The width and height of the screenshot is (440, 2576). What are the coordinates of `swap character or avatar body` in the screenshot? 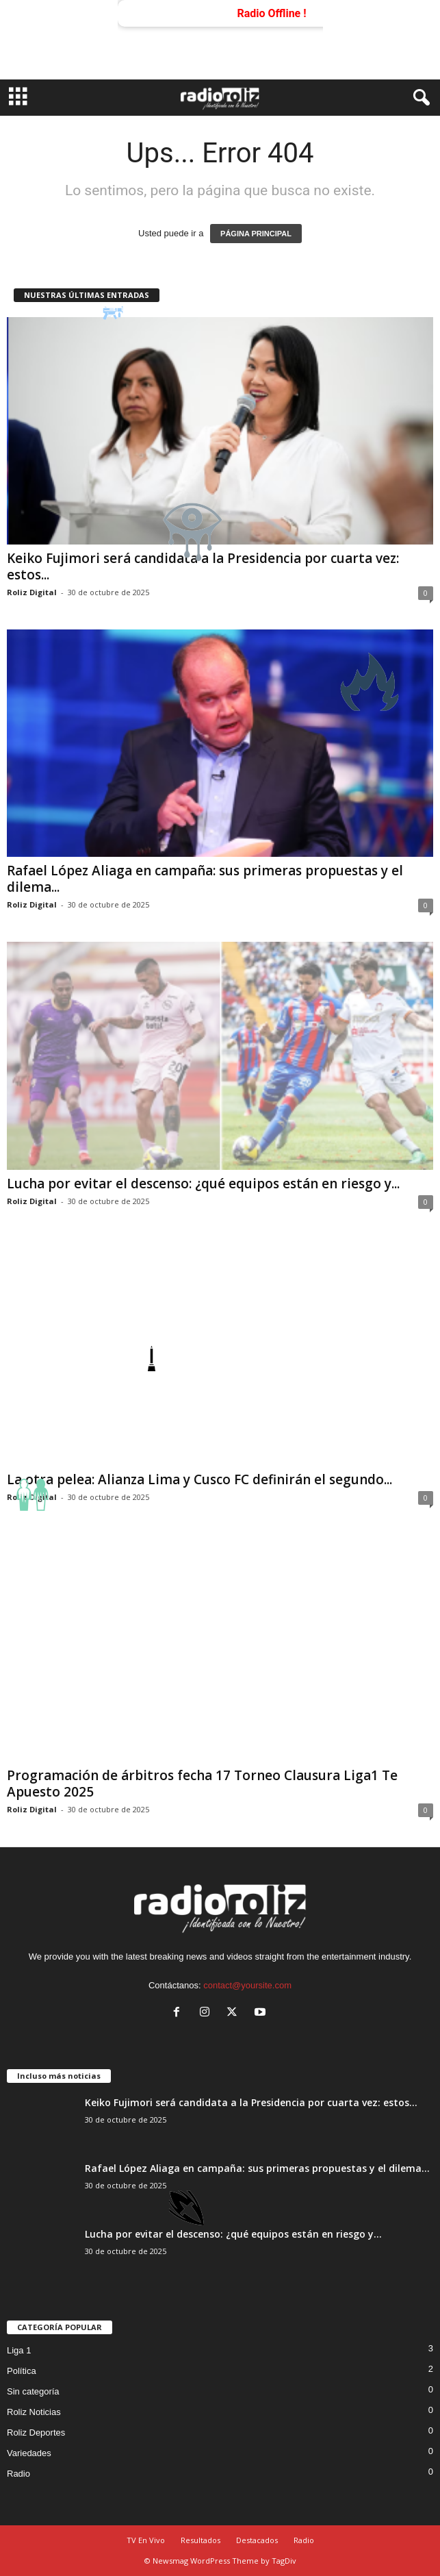 It's located at (32, 1495).